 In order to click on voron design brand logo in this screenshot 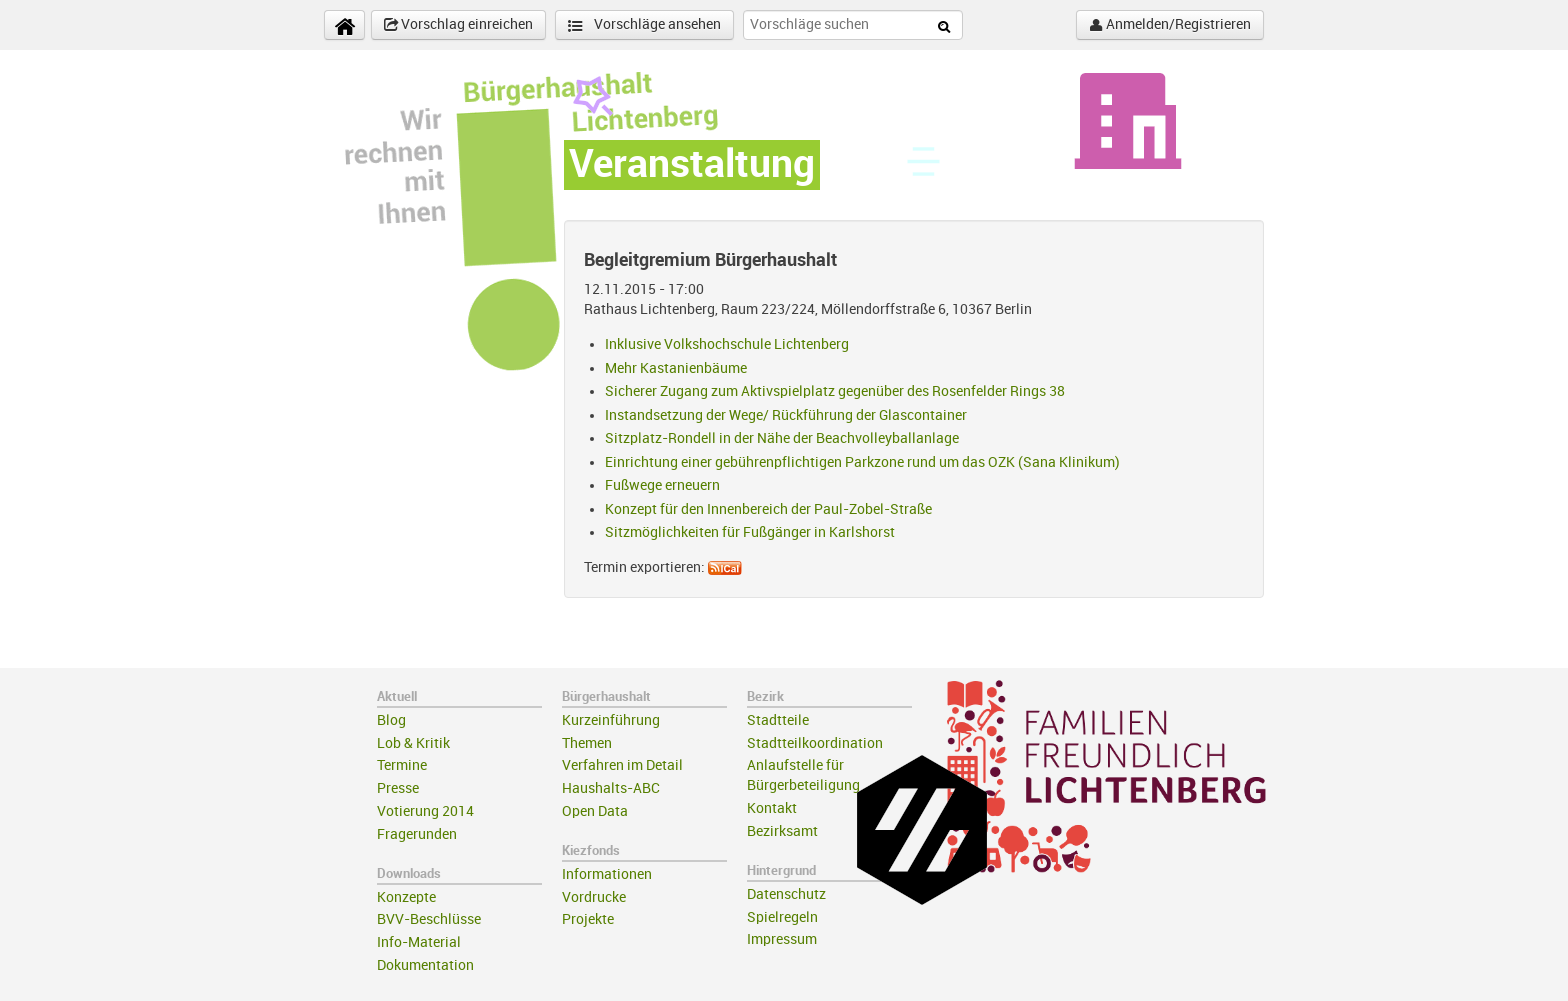, I will do `click(922, 830)`.